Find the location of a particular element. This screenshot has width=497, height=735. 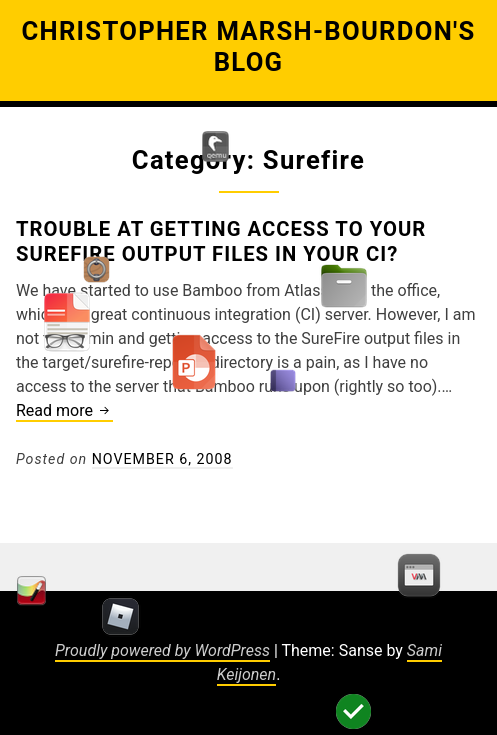

open winetricks application is located at coordinates (31, 590).